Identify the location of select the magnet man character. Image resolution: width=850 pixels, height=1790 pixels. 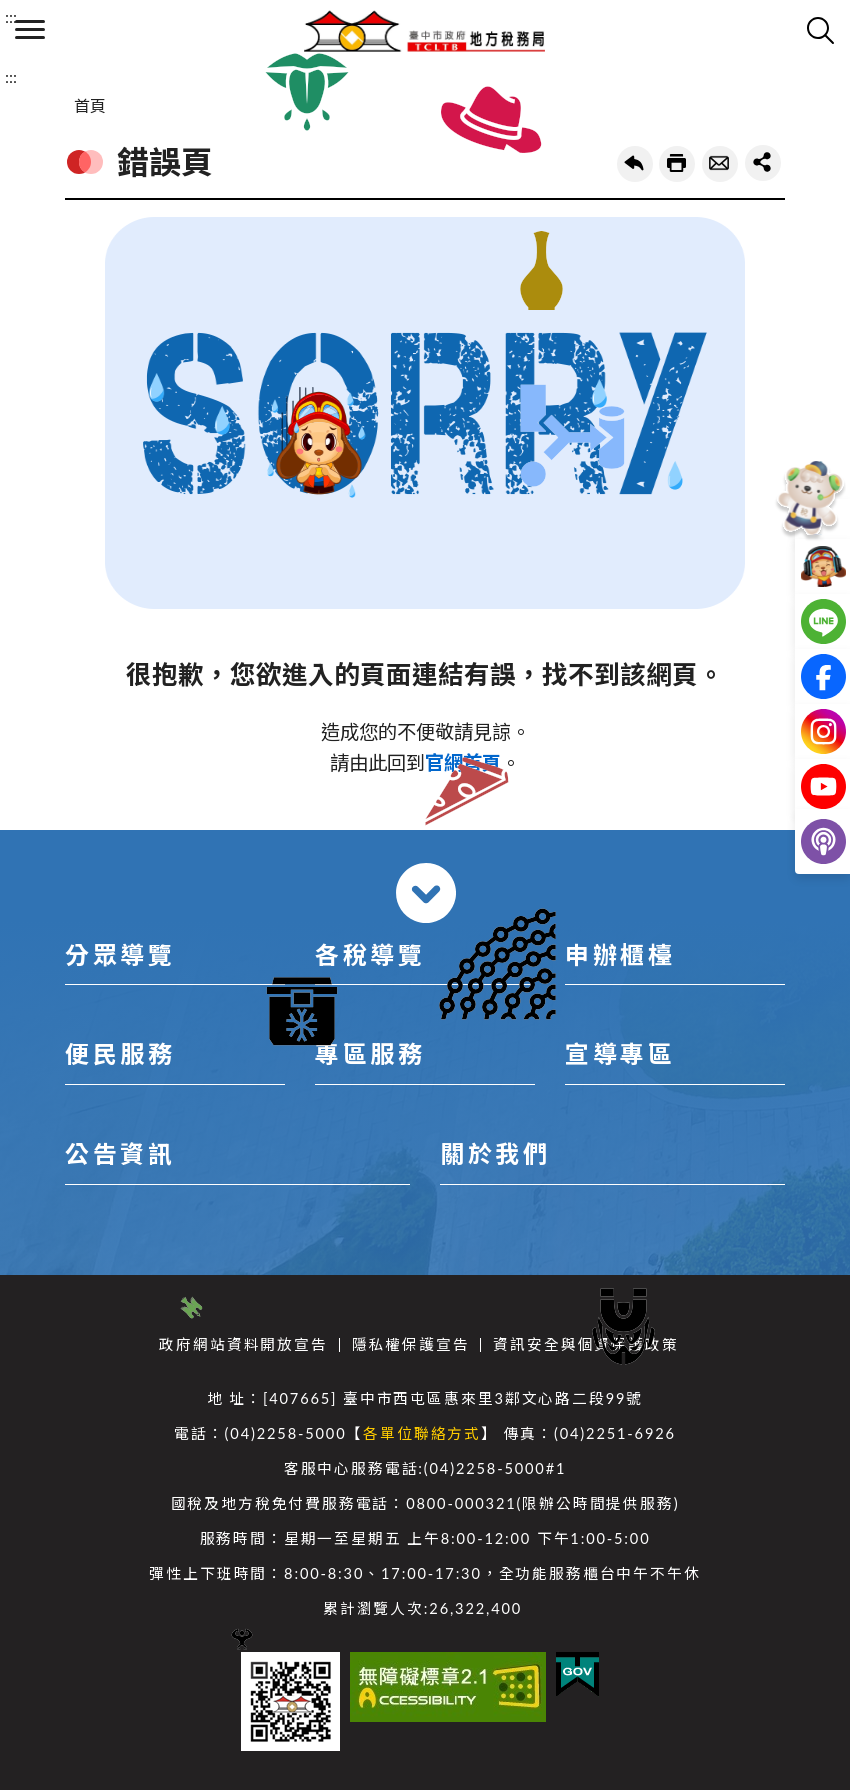
(623, 1326).